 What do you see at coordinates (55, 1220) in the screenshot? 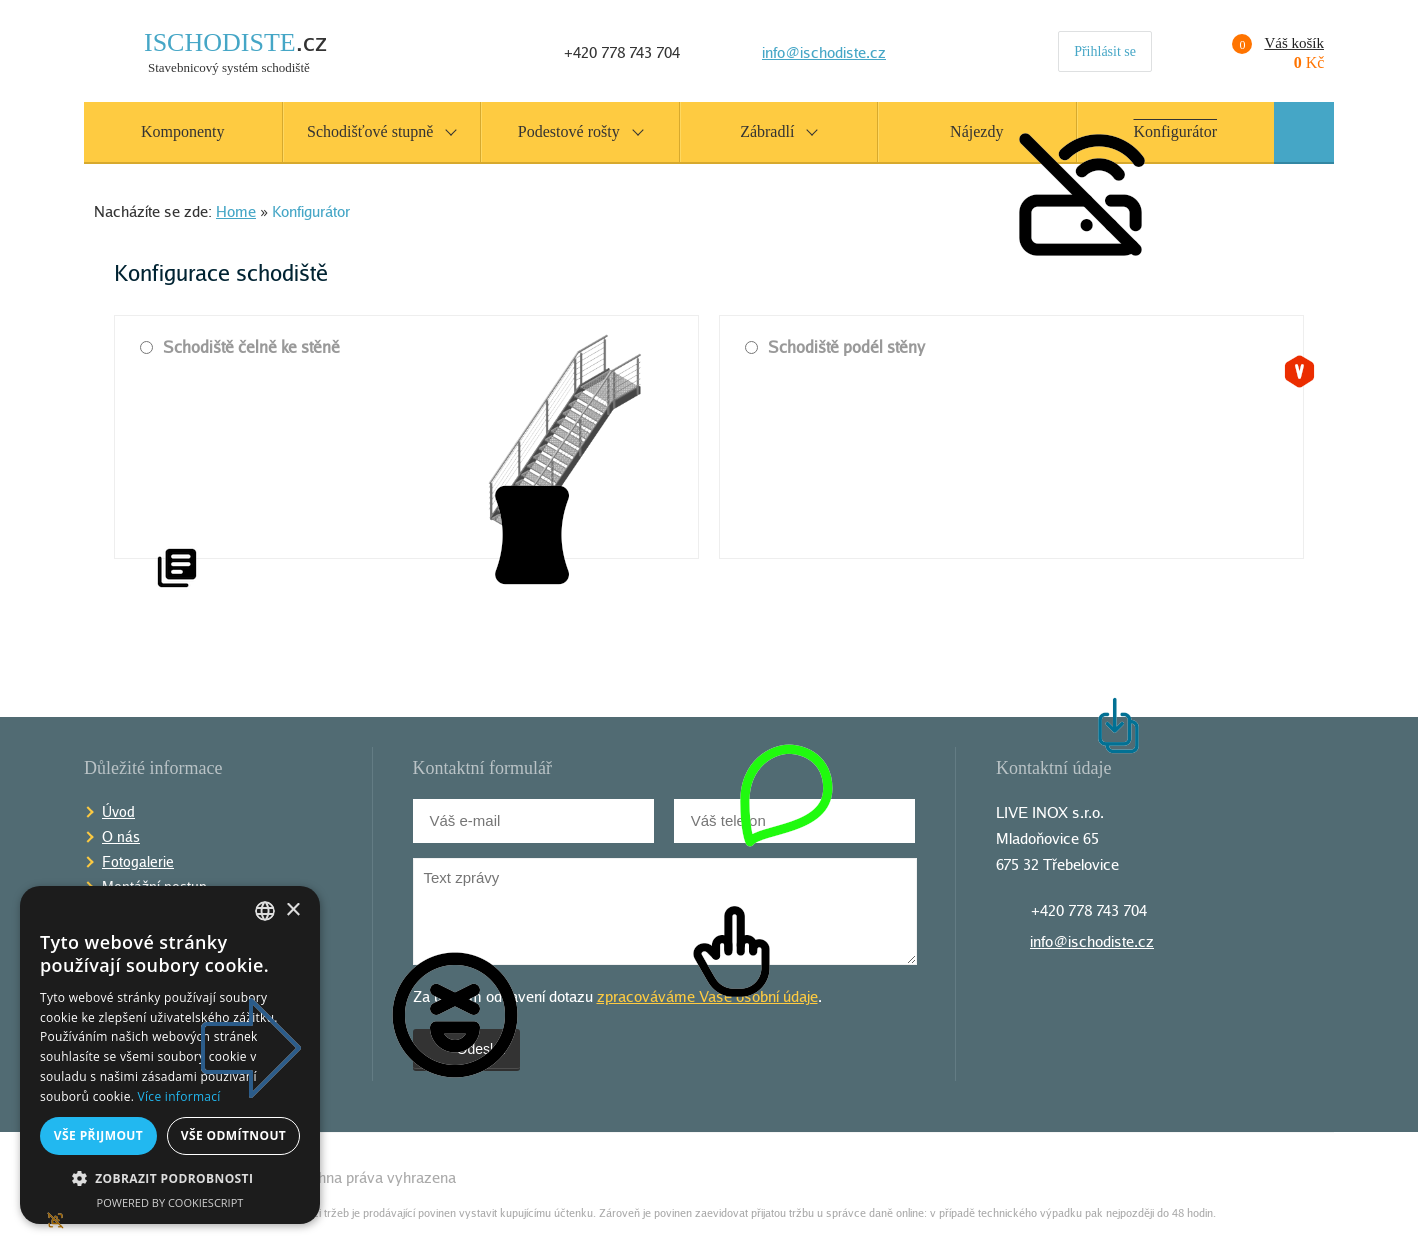
I see `access control disabled` at bounding box center [55, 1220].